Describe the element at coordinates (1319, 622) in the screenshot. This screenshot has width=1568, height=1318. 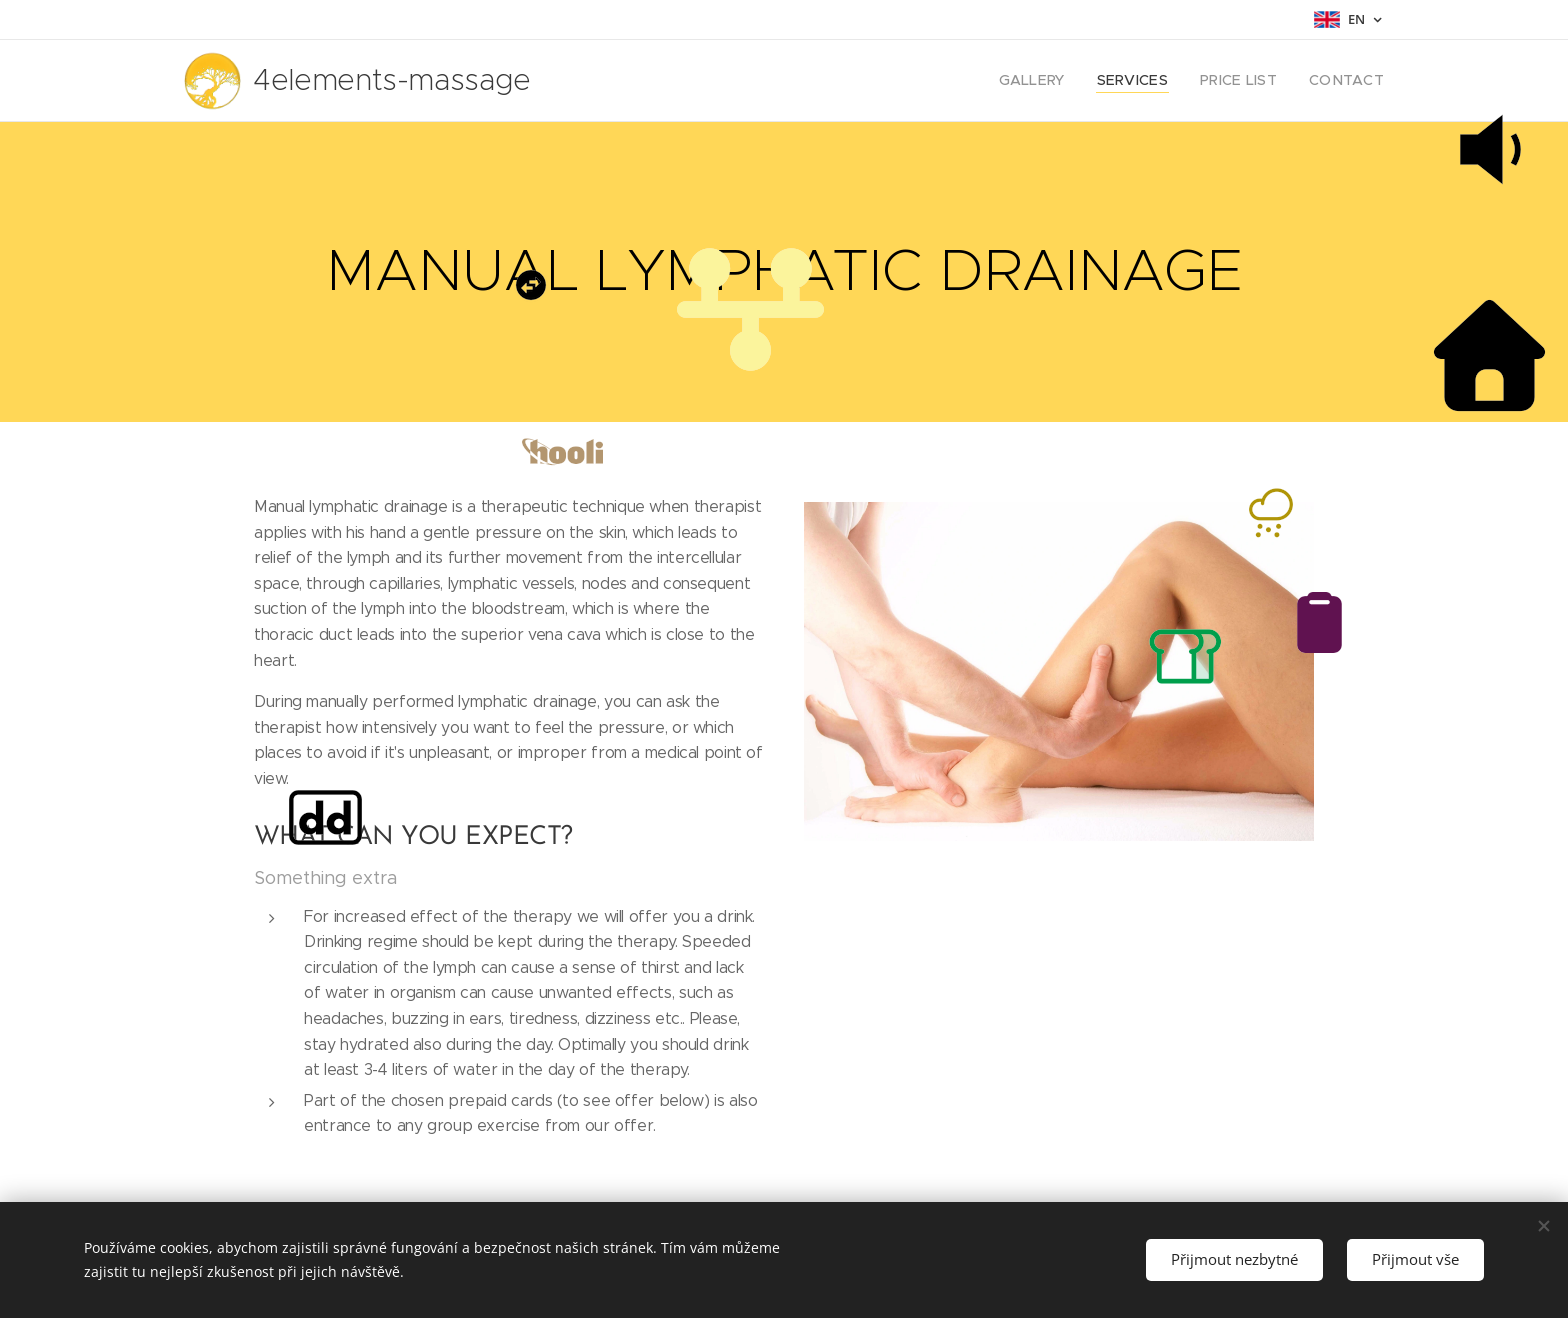
I see `view clipboard contents` at that location.